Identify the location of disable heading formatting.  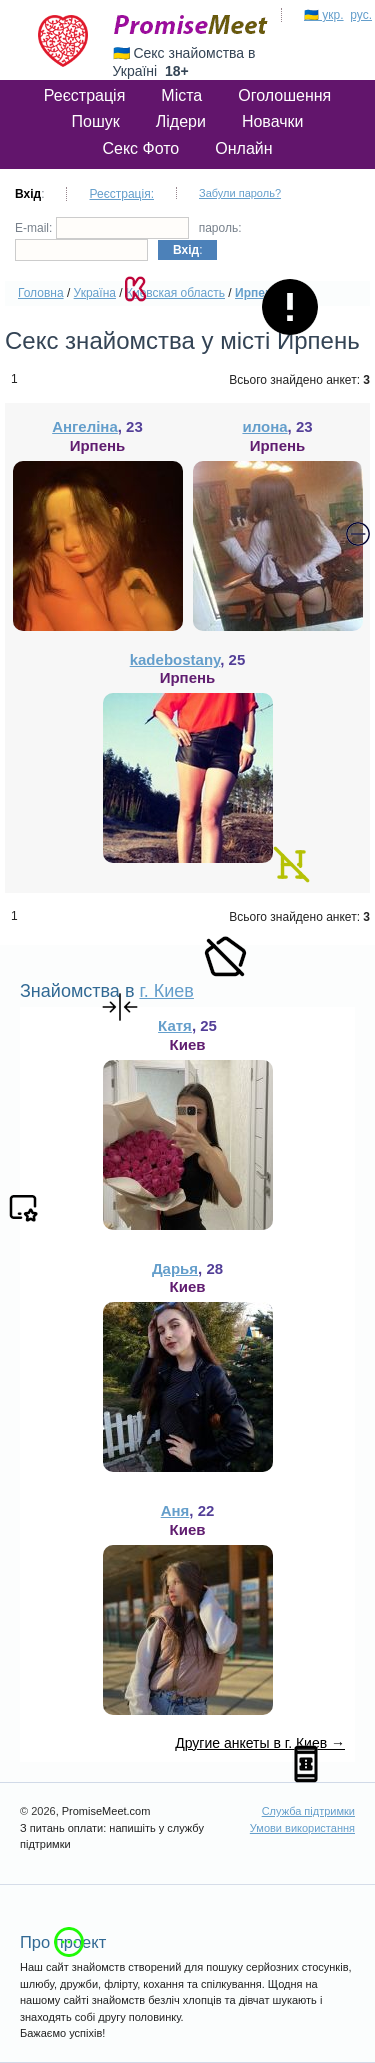
(291, 864).